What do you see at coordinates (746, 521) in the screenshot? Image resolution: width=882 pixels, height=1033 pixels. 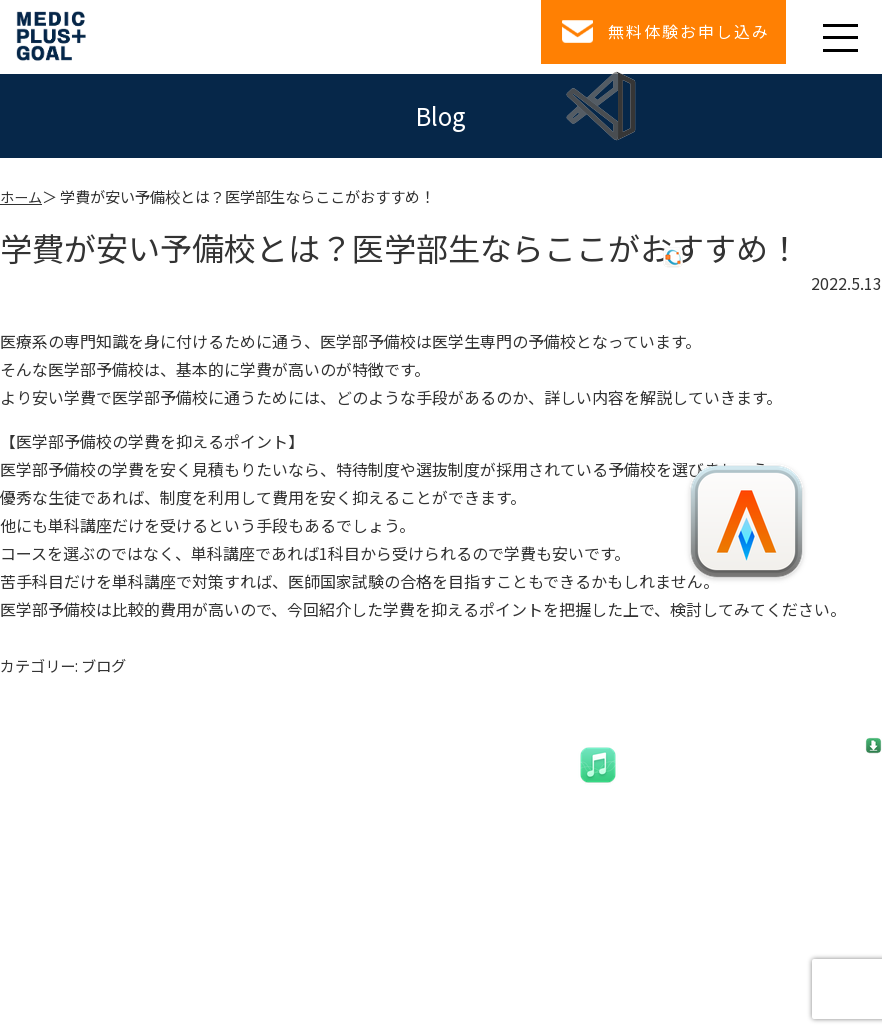 I see `open alacritty terminal emulator` at bounding box center [746, 521].